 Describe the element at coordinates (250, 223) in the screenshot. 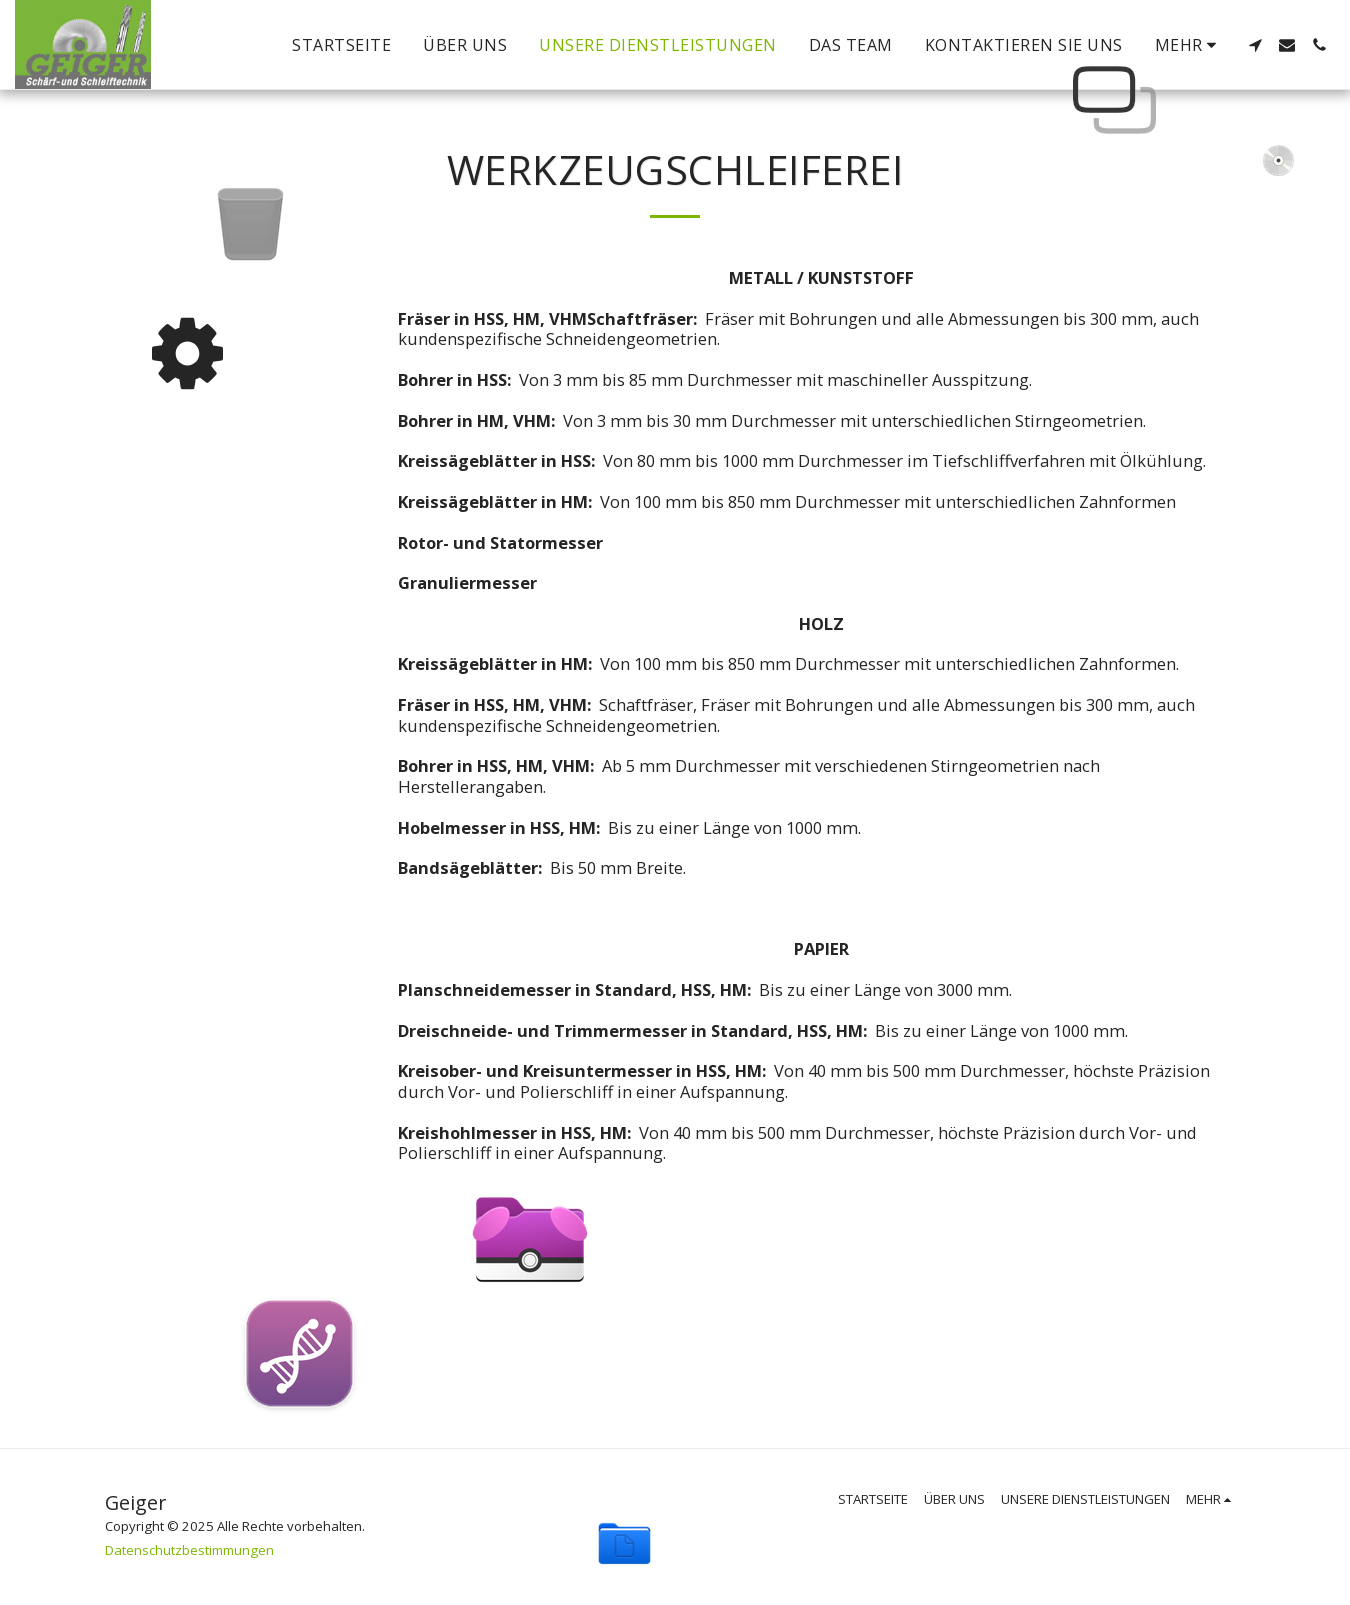

I see `empty trash bin ready to receive deleted items` at that location.